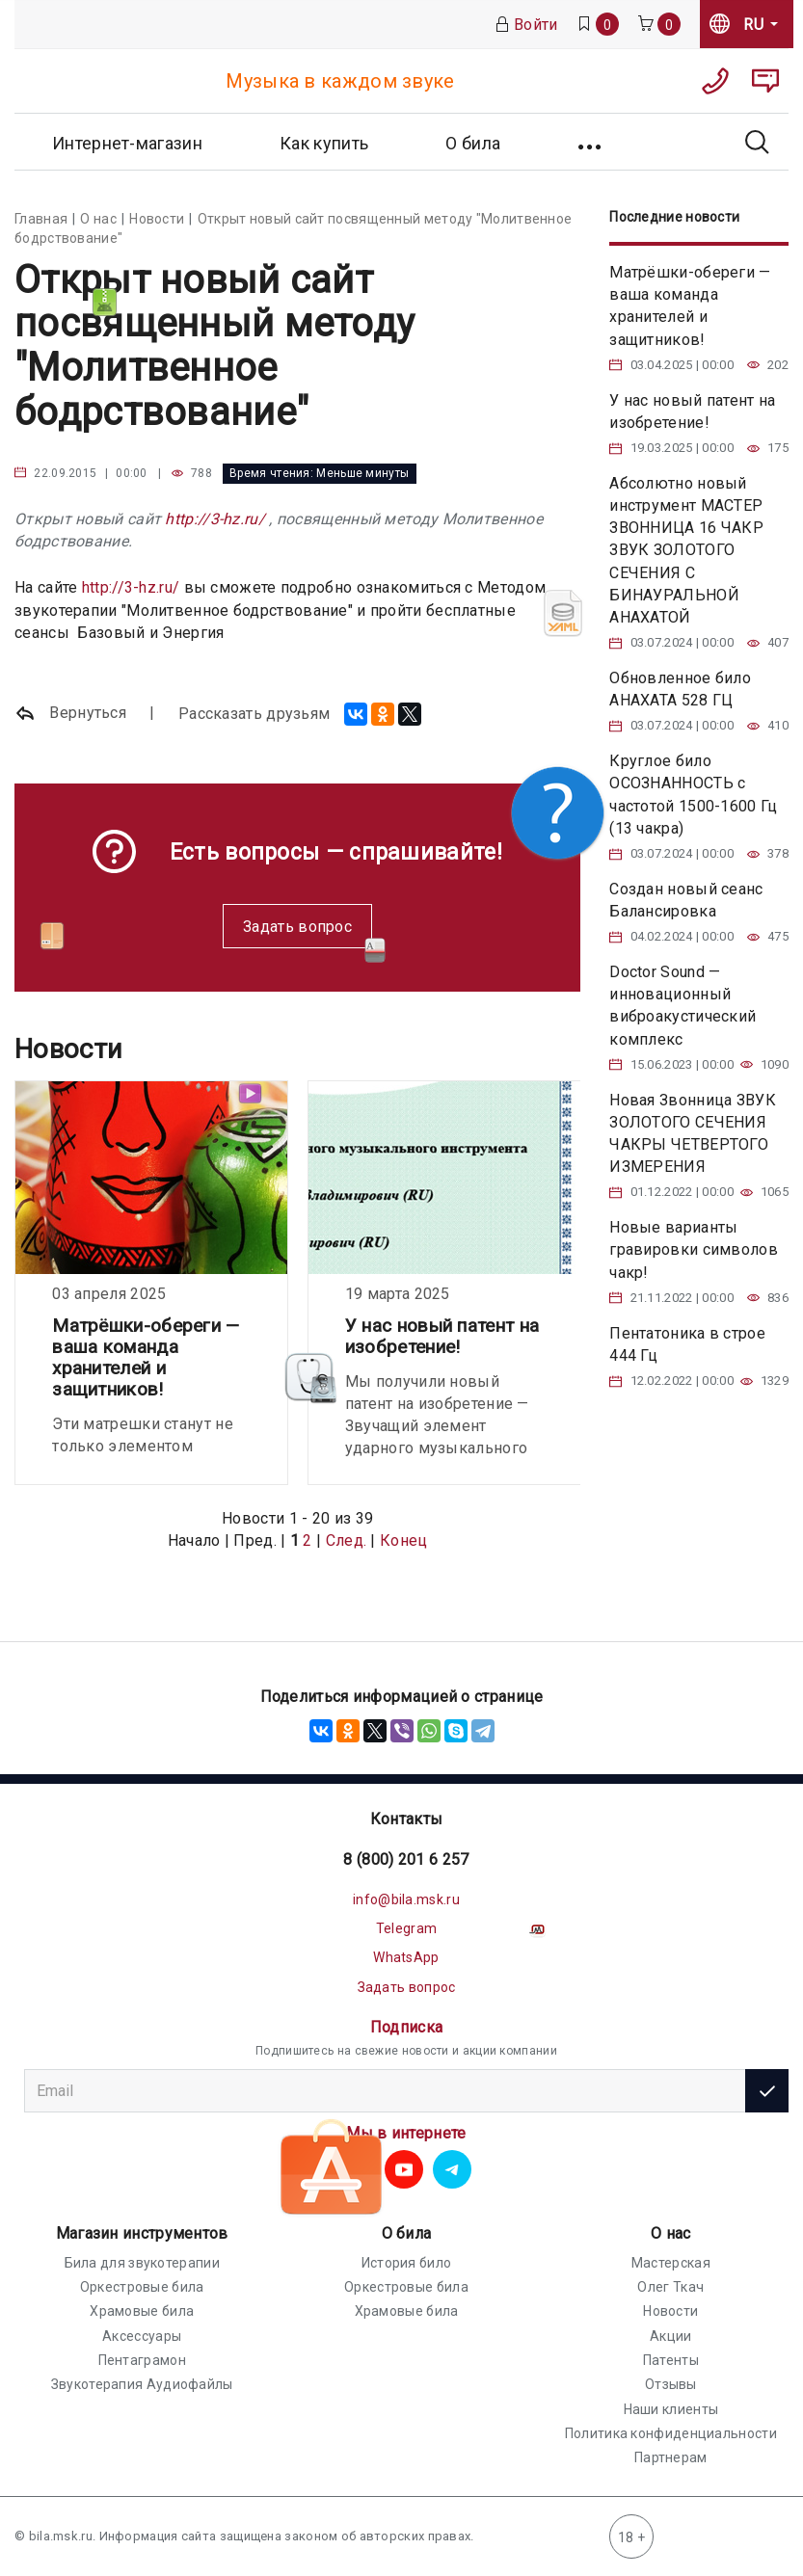  What do you see at coordinates (563, 613) in the screenshot?
I see `a yaml configuration file` at bounding box center [563, 613].